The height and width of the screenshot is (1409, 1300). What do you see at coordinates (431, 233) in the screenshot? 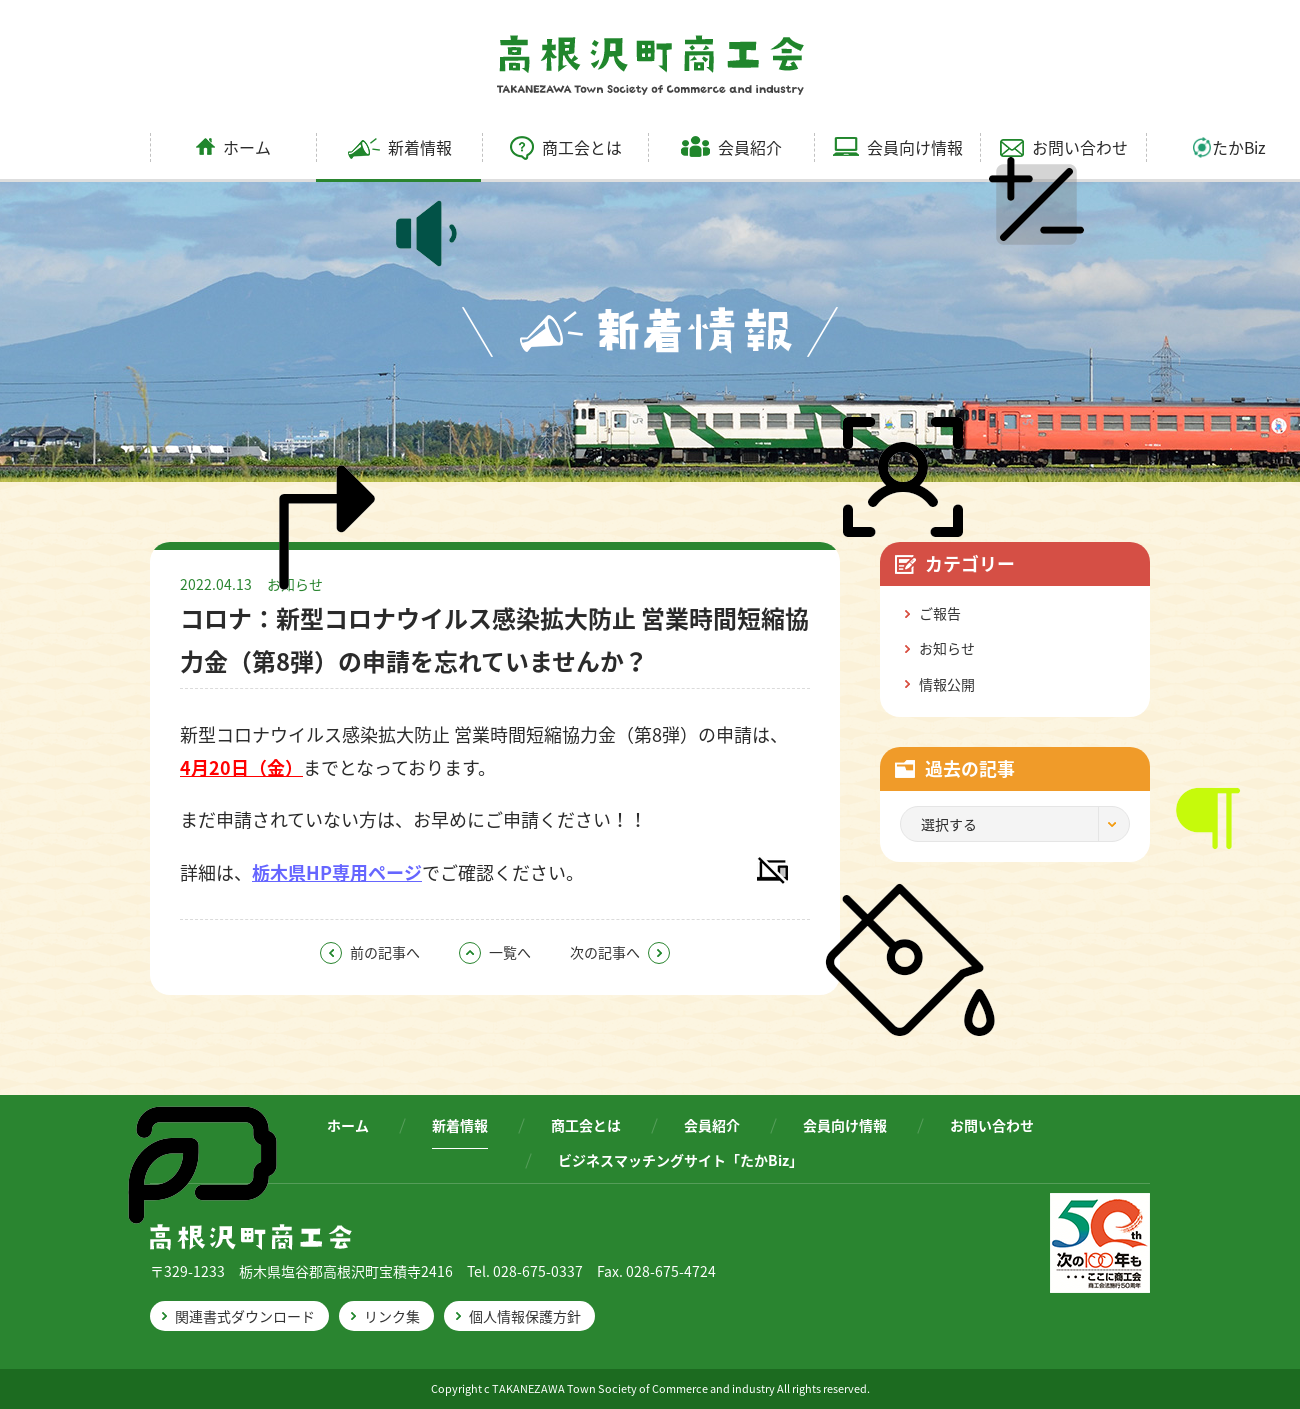
I see `adjust volume to low level` at bounding box center [431, 233].